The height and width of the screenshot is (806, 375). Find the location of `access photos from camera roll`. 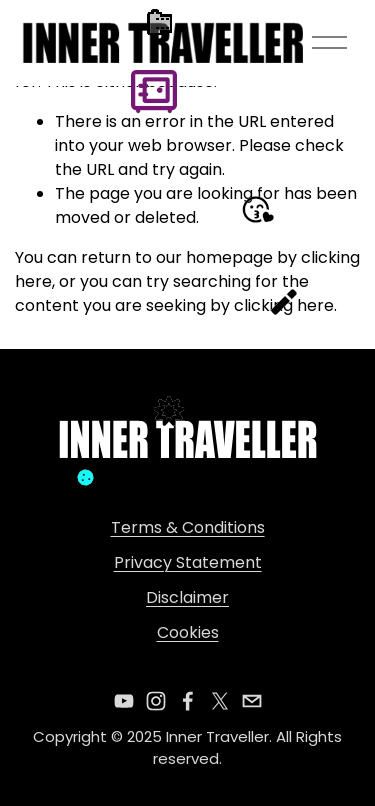

access photos from camera roll is located at coordinates (160, 23).